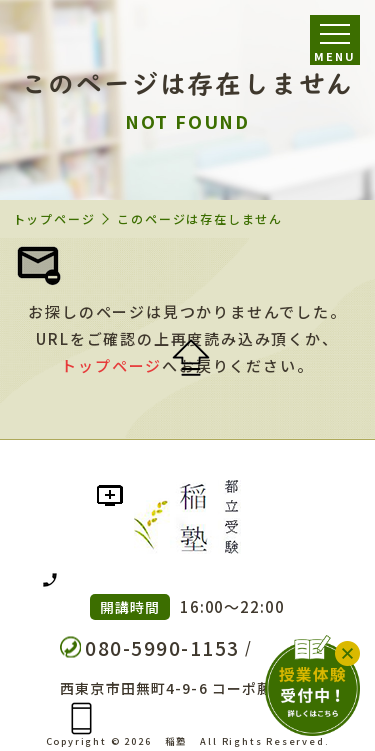 The image size is (375, 751). I want to click on upload file or content, so click(191, 359).